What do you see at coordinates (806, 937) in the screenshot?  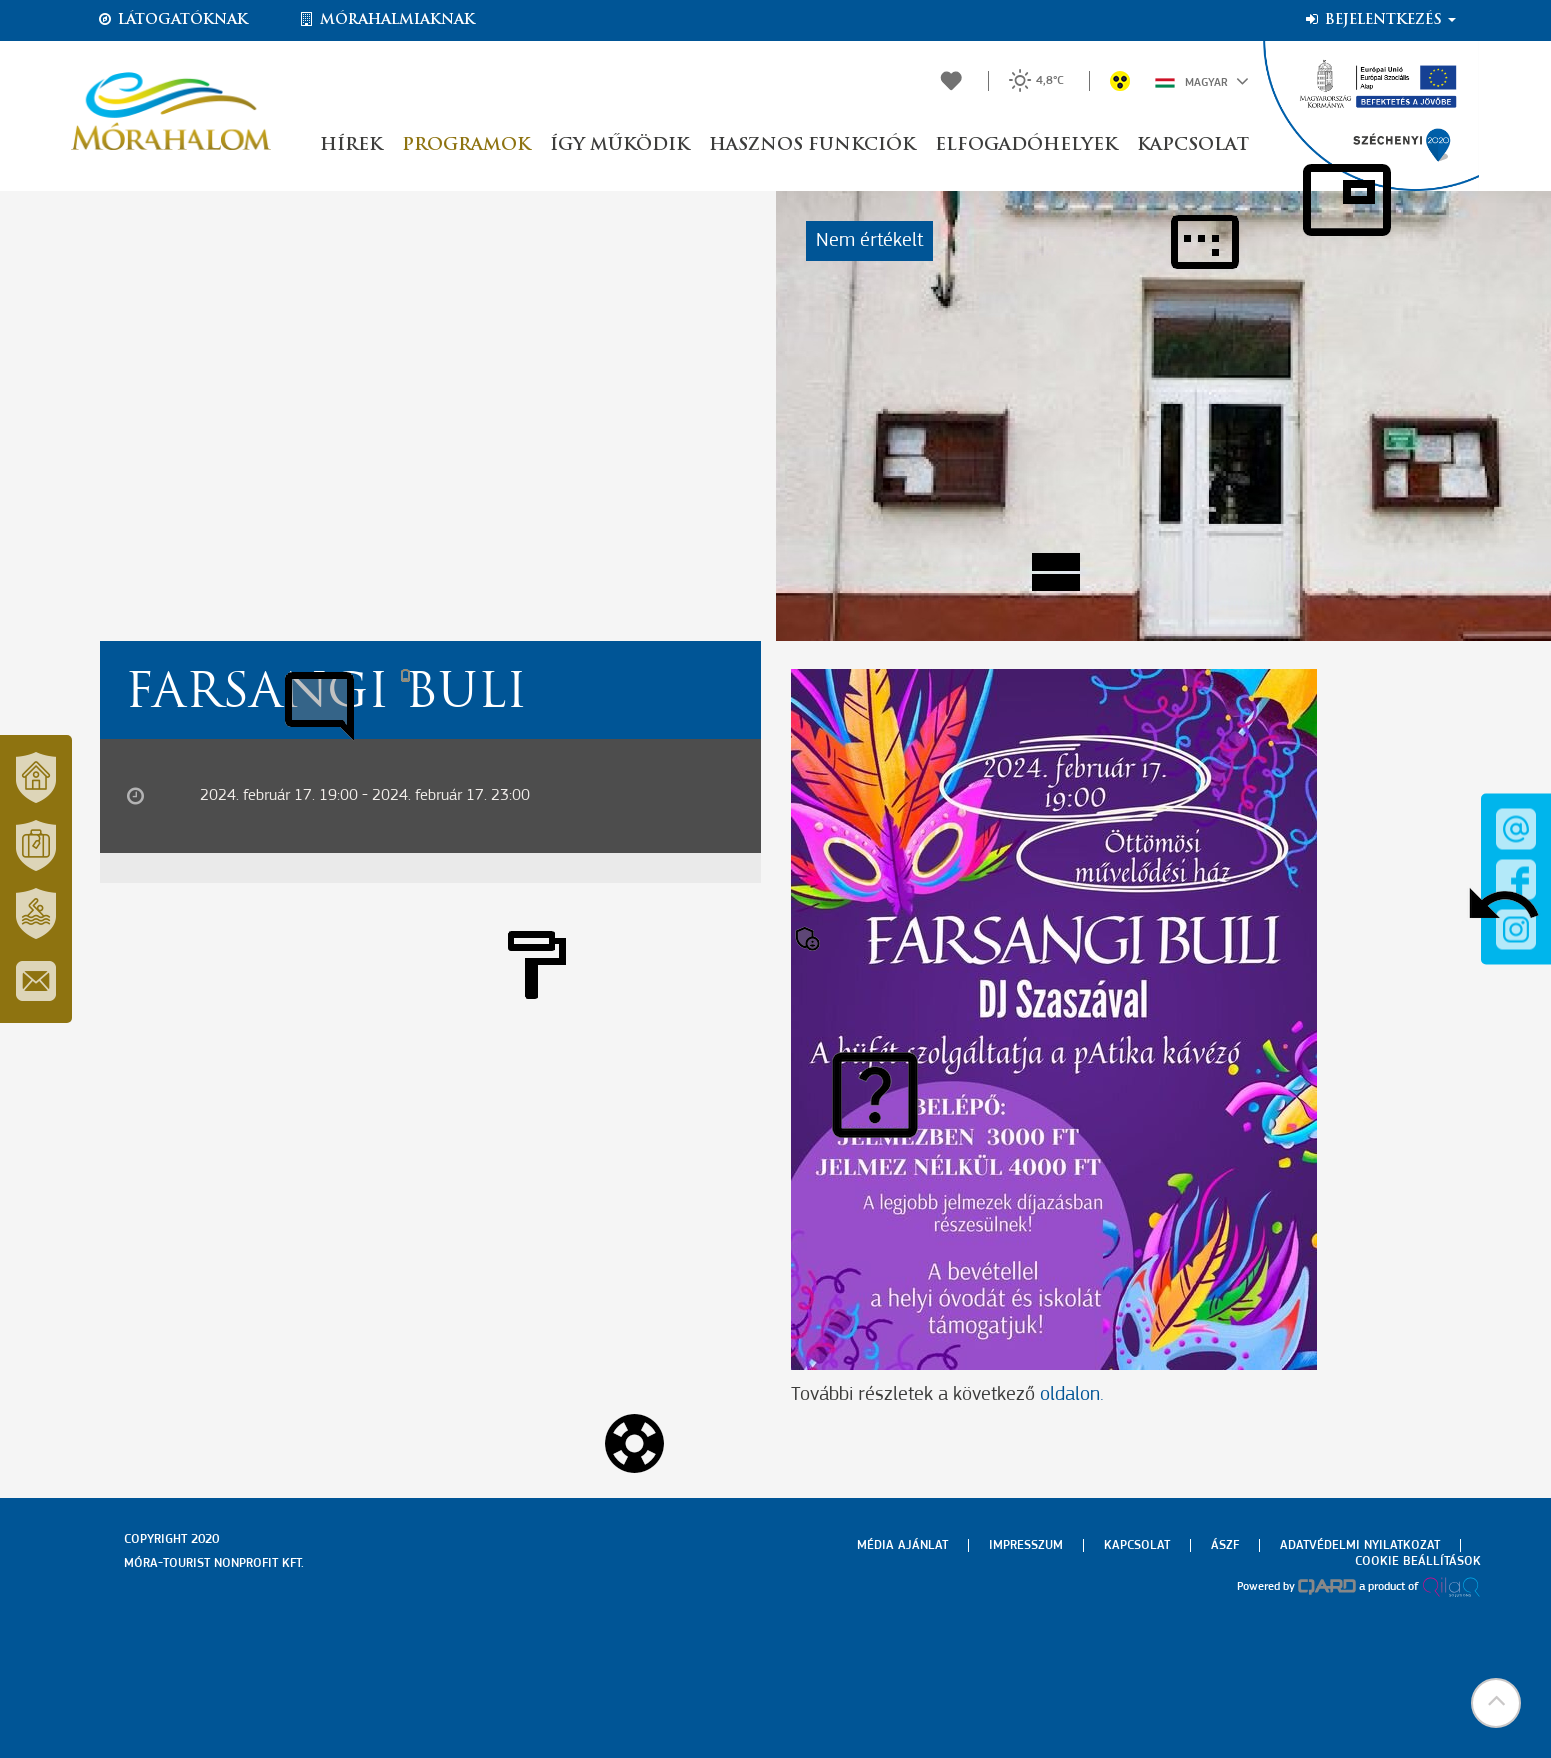 I see `access admin panel settings` at bounding box center [806, 937].